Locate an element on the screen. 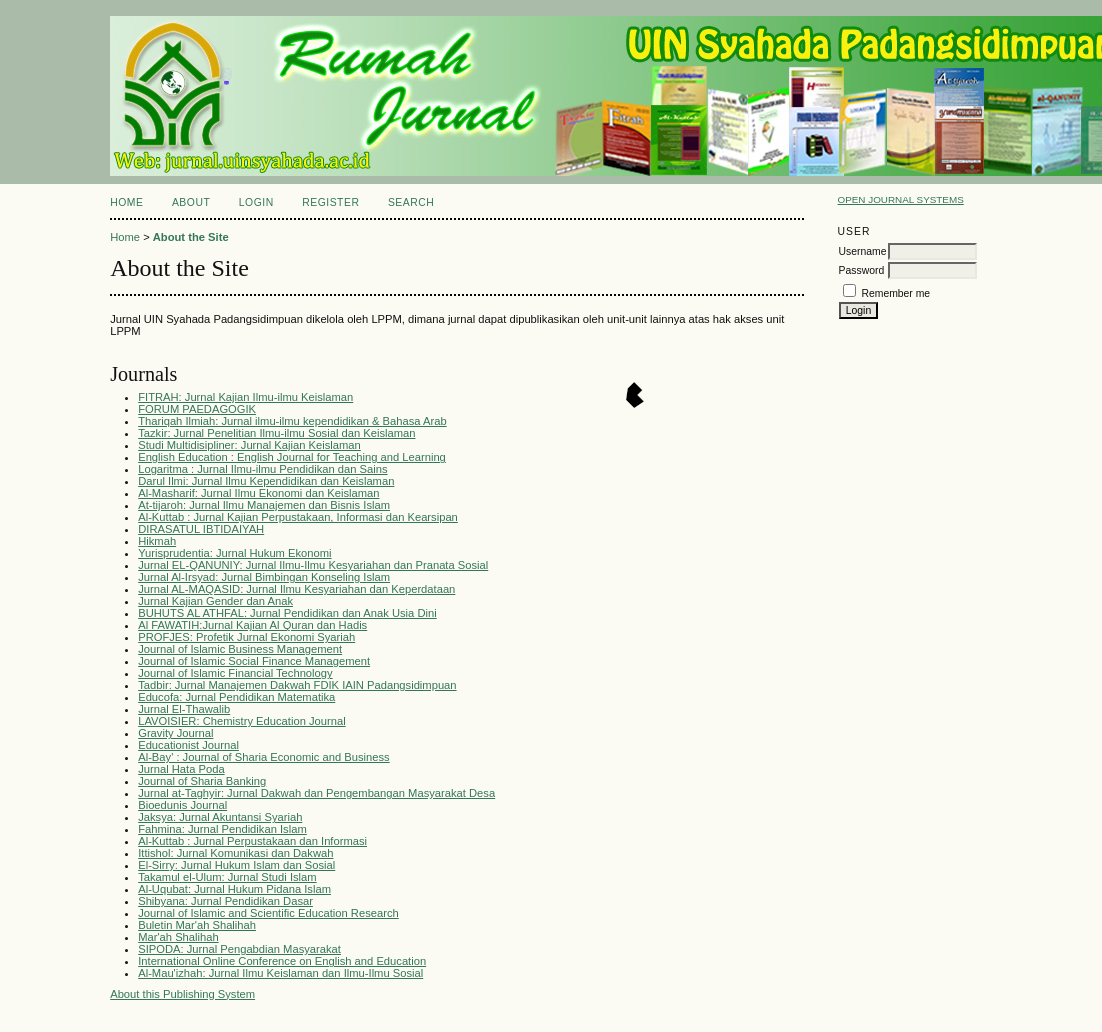 The height and width of the screenshot is (1032, 1102). open the minds social network app is located at coordinates (226, 76).